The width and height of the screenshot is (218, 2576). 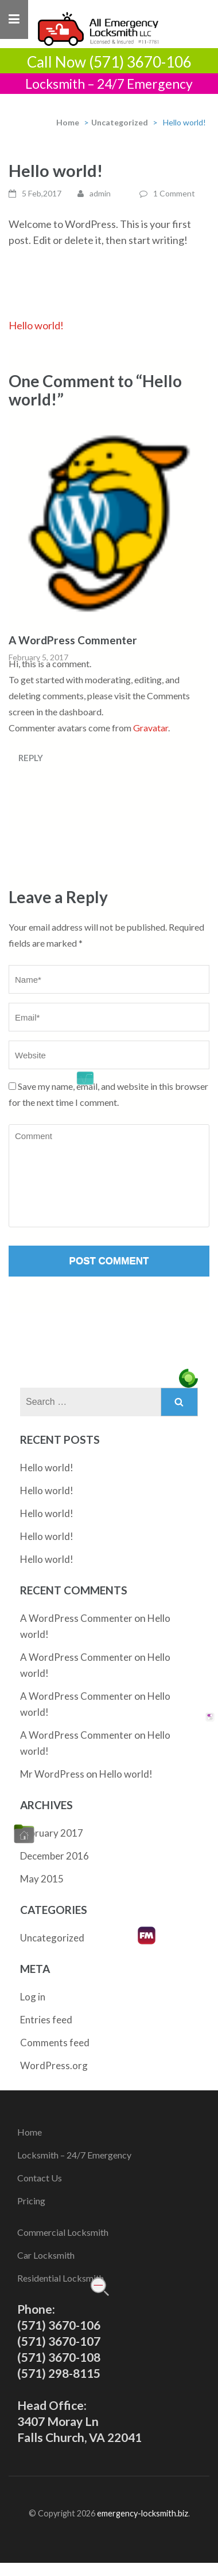 I want to click on open system settings or preferences, so click(x=210, y=1717).